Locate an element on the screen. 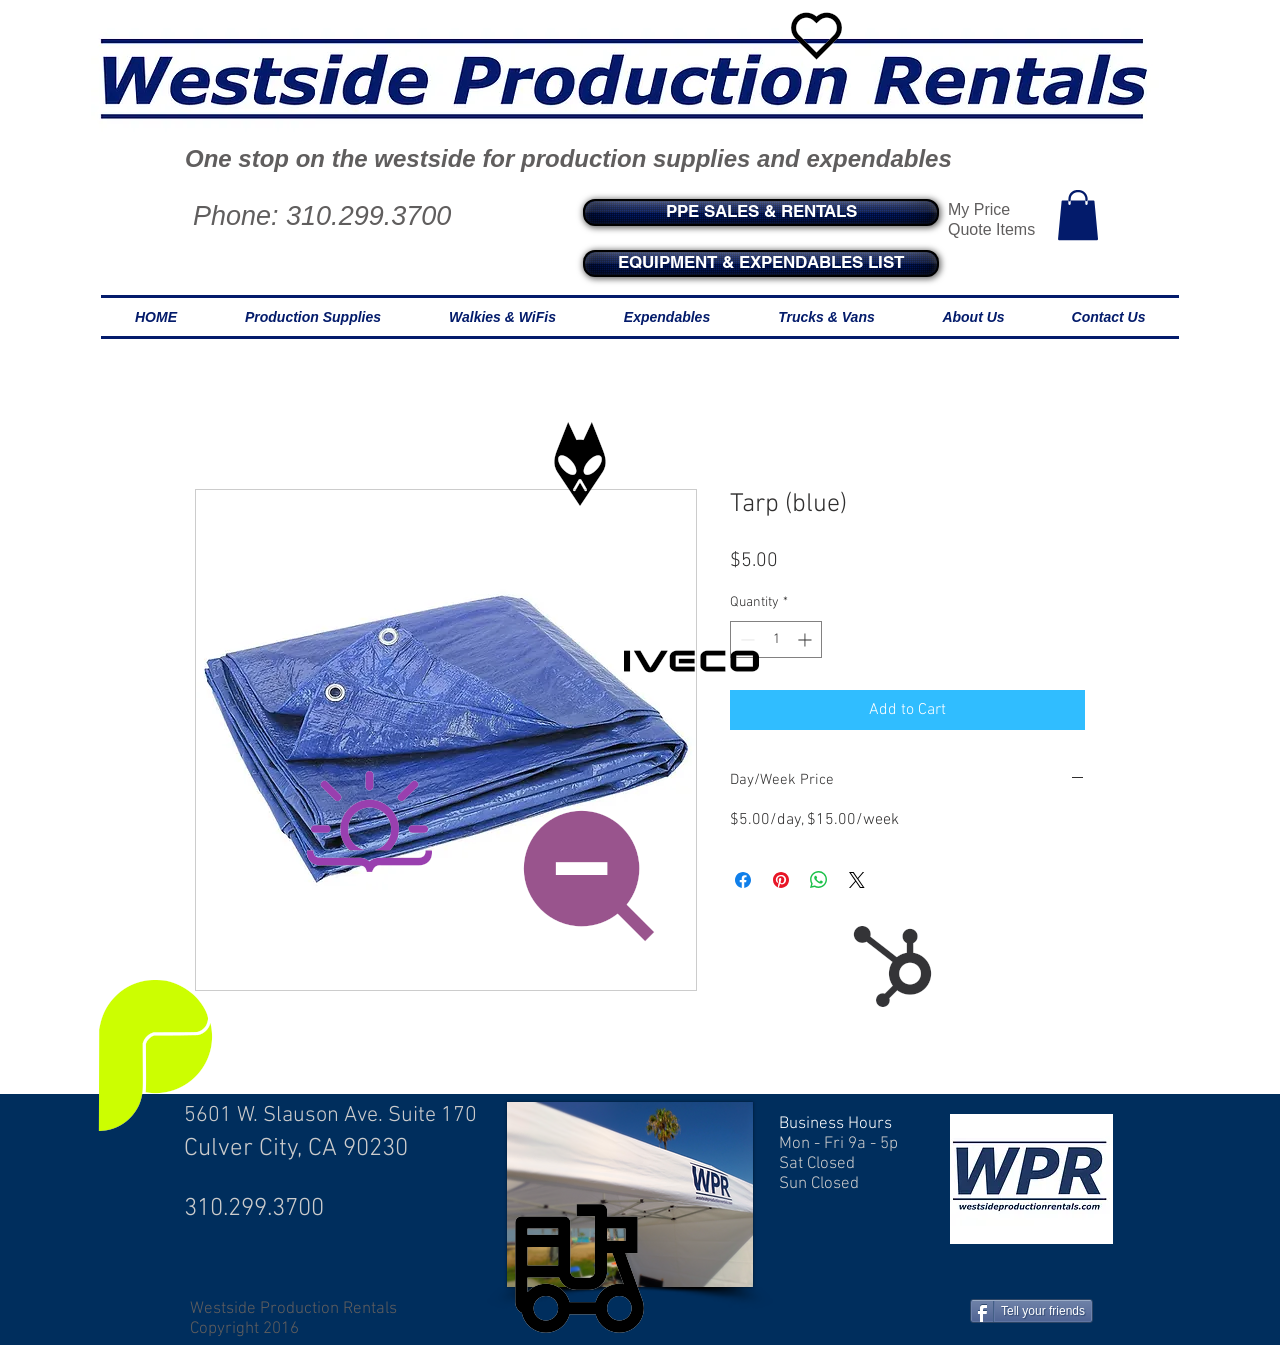  open Plausible Analytics dashboard is located at coordinates (155, 1055).